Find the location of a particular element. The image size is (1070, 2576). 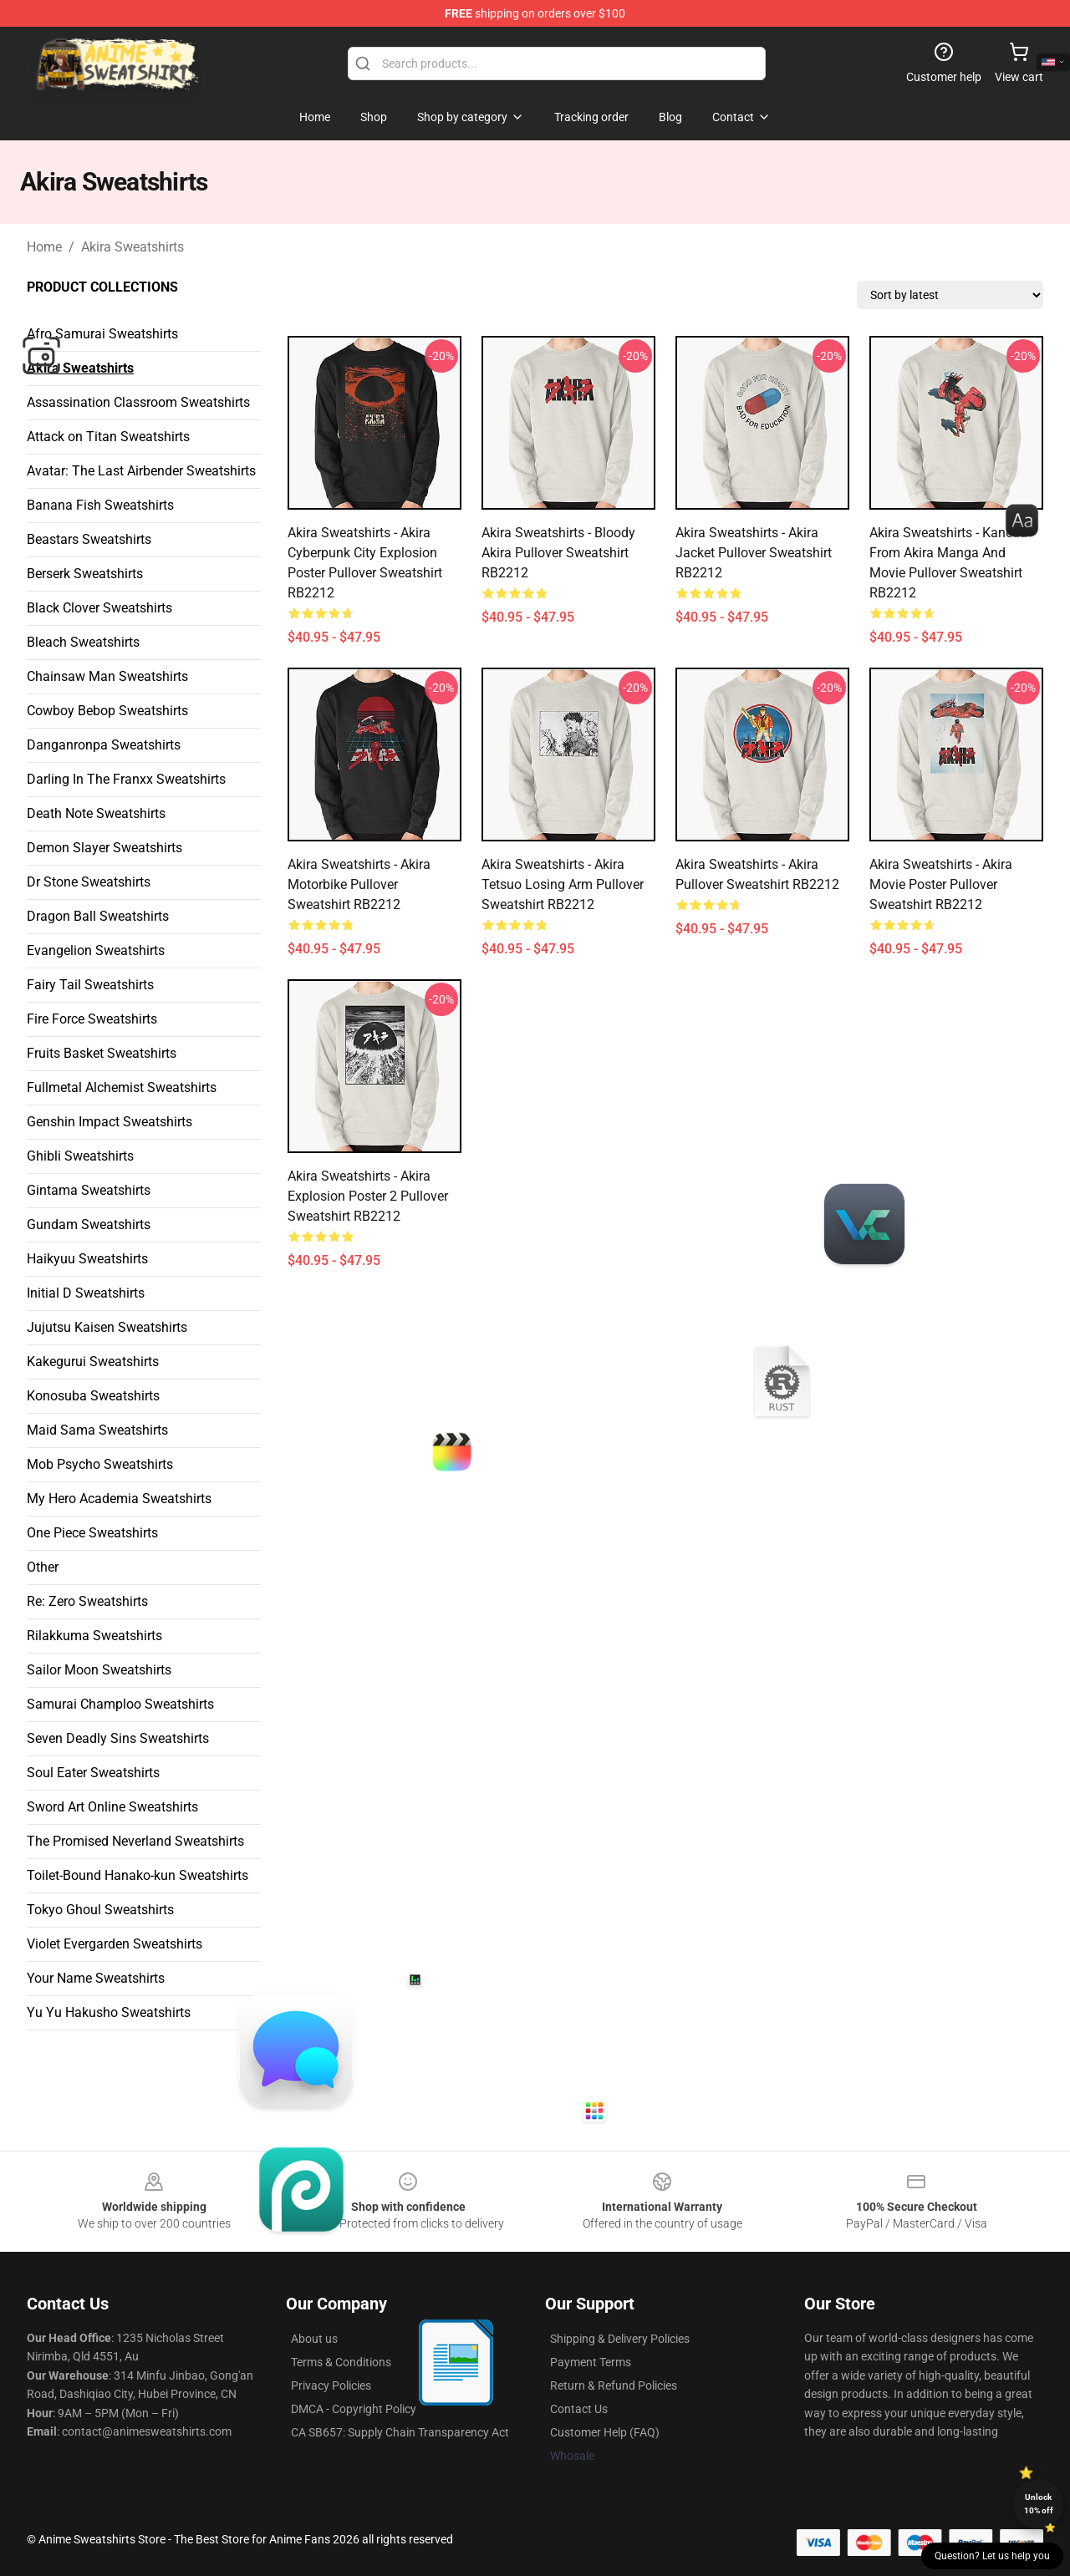

open notification preferences is located at coordinates (296, 2050).